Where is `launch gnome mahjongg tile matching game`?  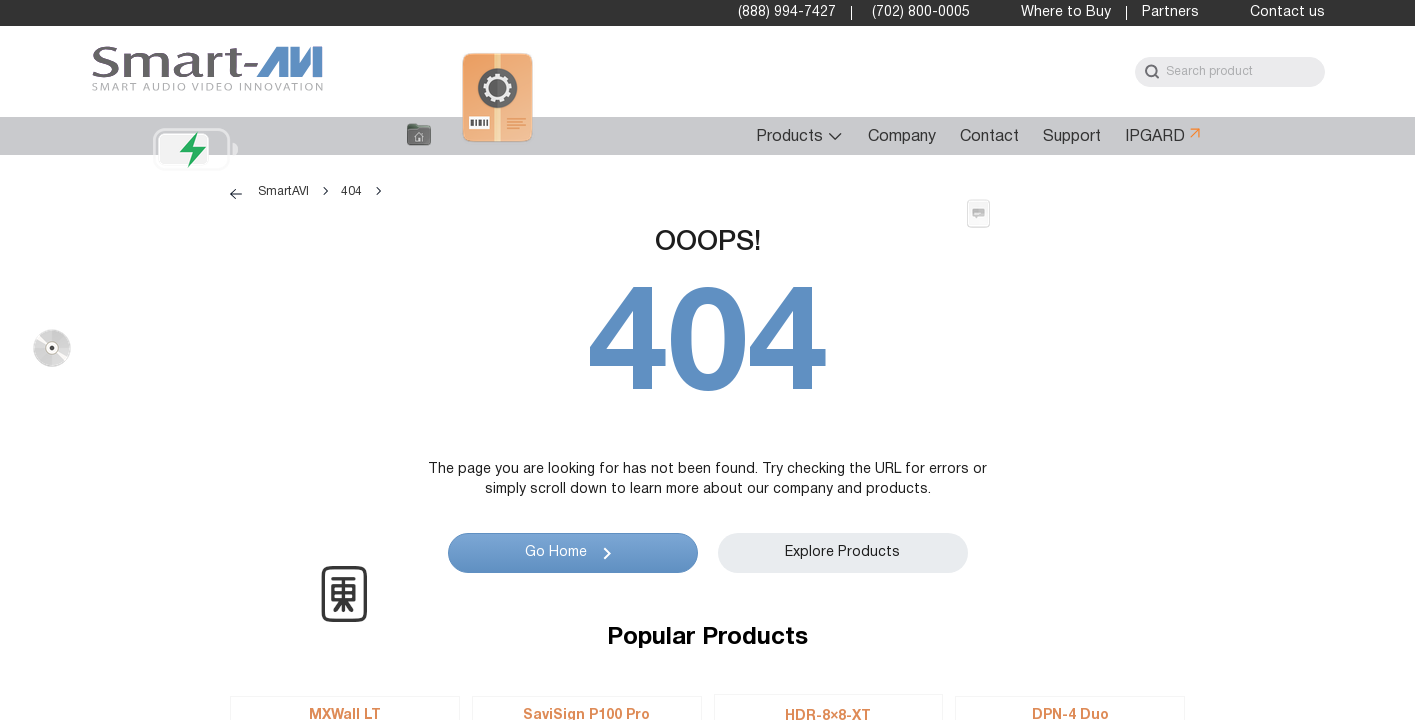
launch gnome mahjongg tile matching game is located at coordinates (346, 594).